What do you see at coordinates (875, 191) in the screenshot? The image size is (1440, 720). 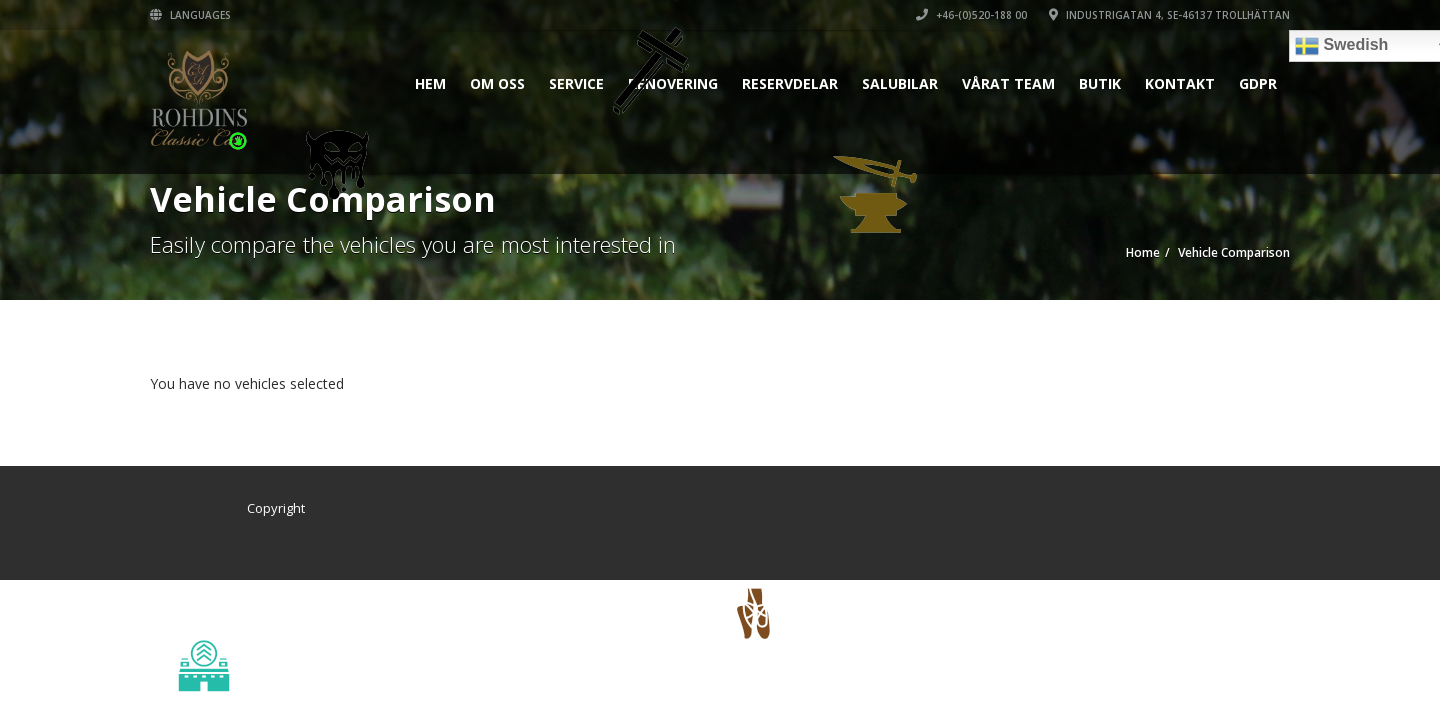 I see `access the weapon crafting menu` at bounding box center [875, 191].